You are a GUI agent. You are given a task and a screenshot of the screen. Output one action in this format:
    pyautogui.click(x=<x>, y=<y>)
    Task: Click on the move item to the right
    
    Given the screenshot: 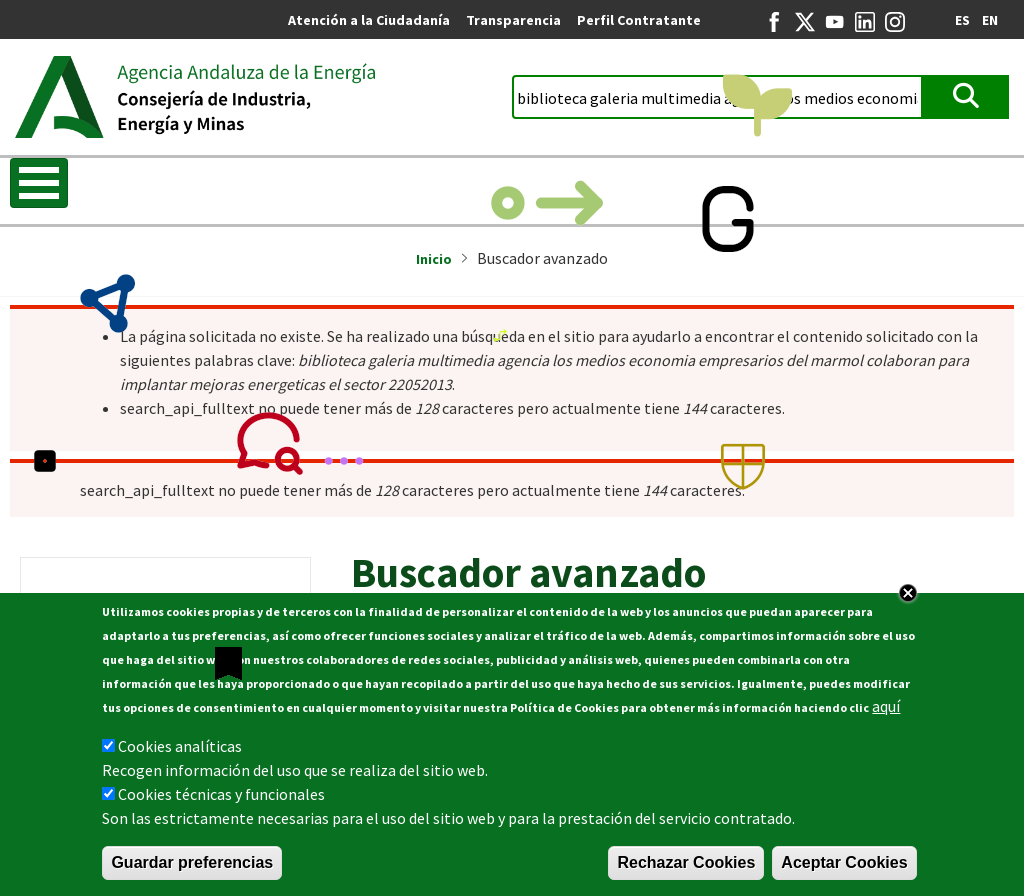 What is the action you would take?
    pyautogui.click(x=547, y=203)
    